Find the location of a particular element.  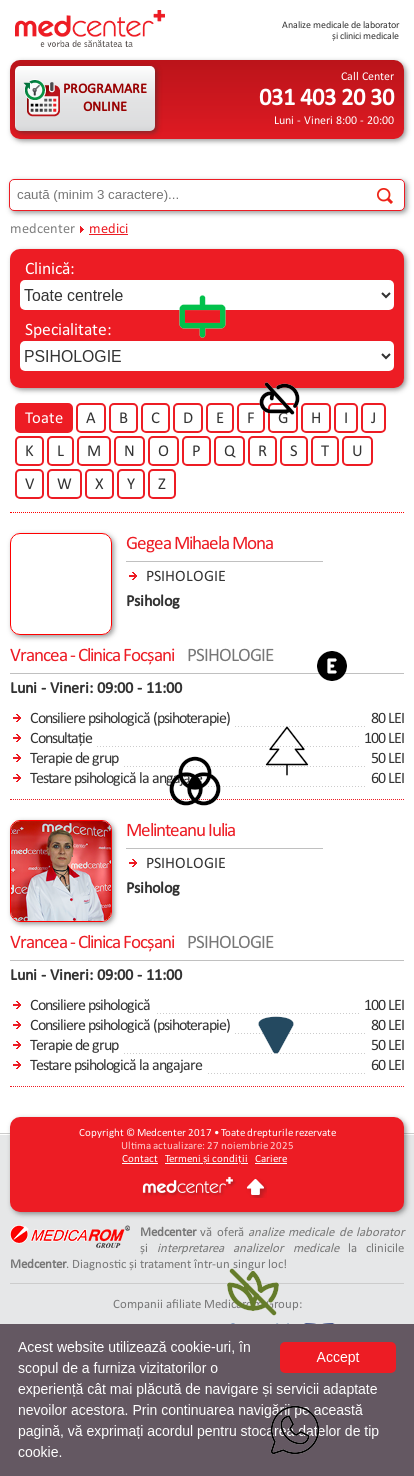

access nature or outdoor-related content is located at coordinates (287, 751).